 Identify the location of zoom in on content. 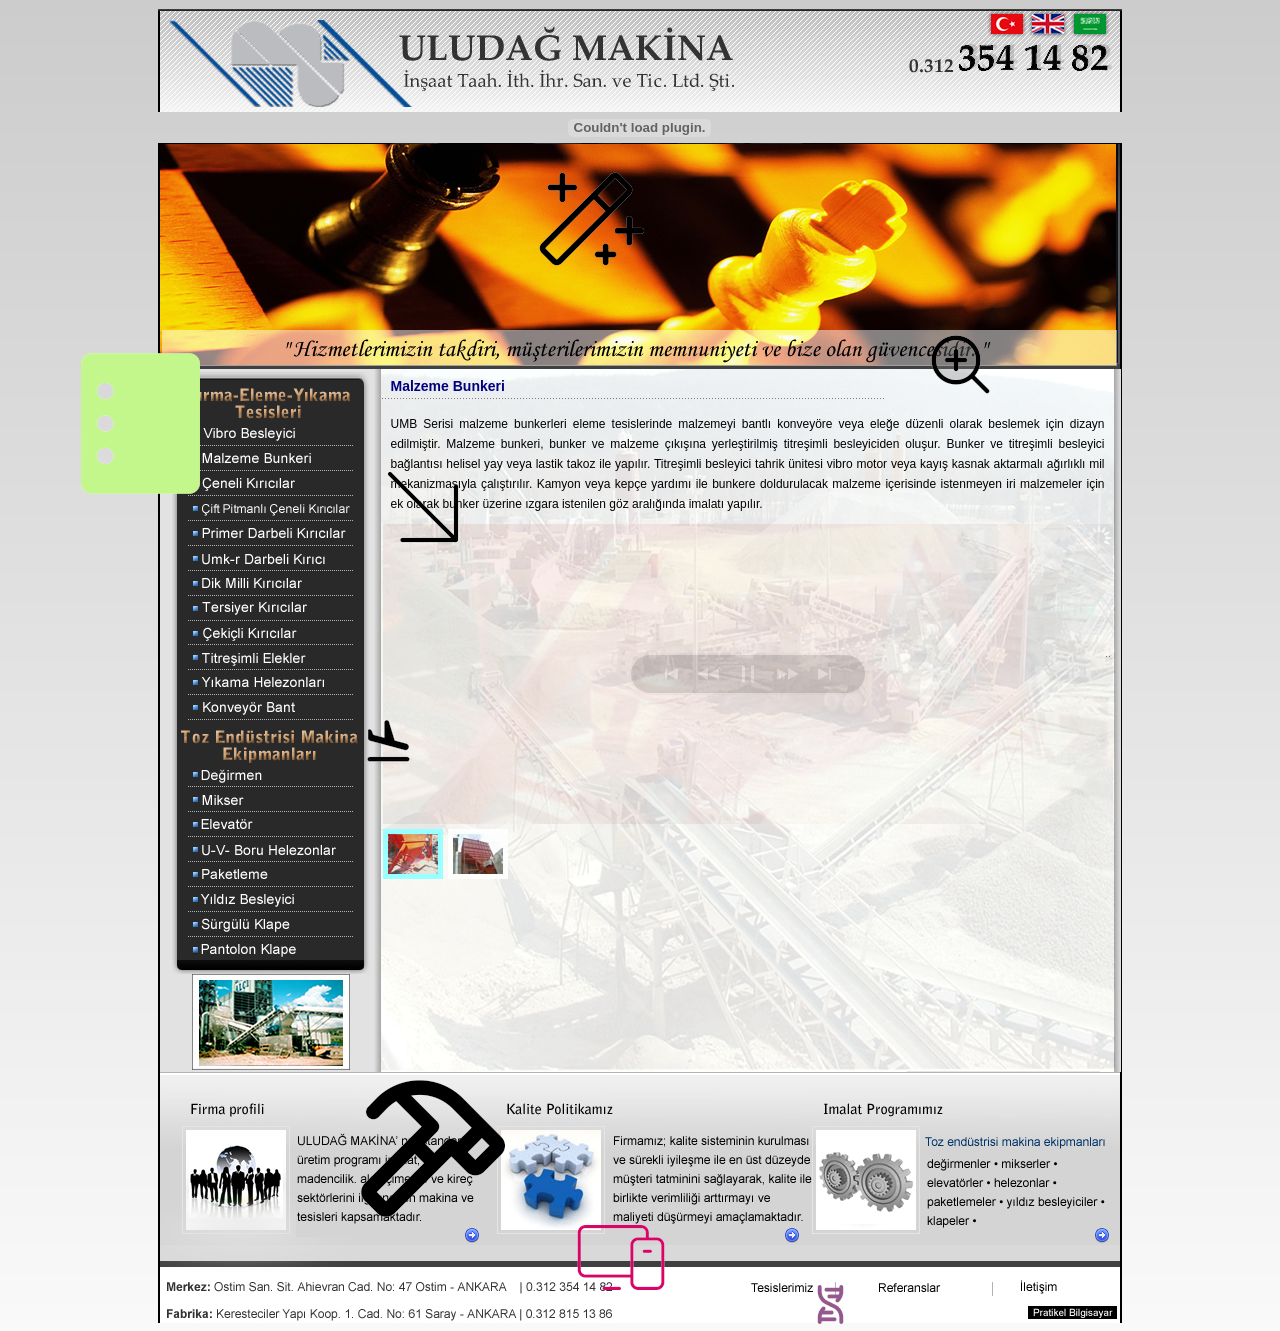
(960, 364).